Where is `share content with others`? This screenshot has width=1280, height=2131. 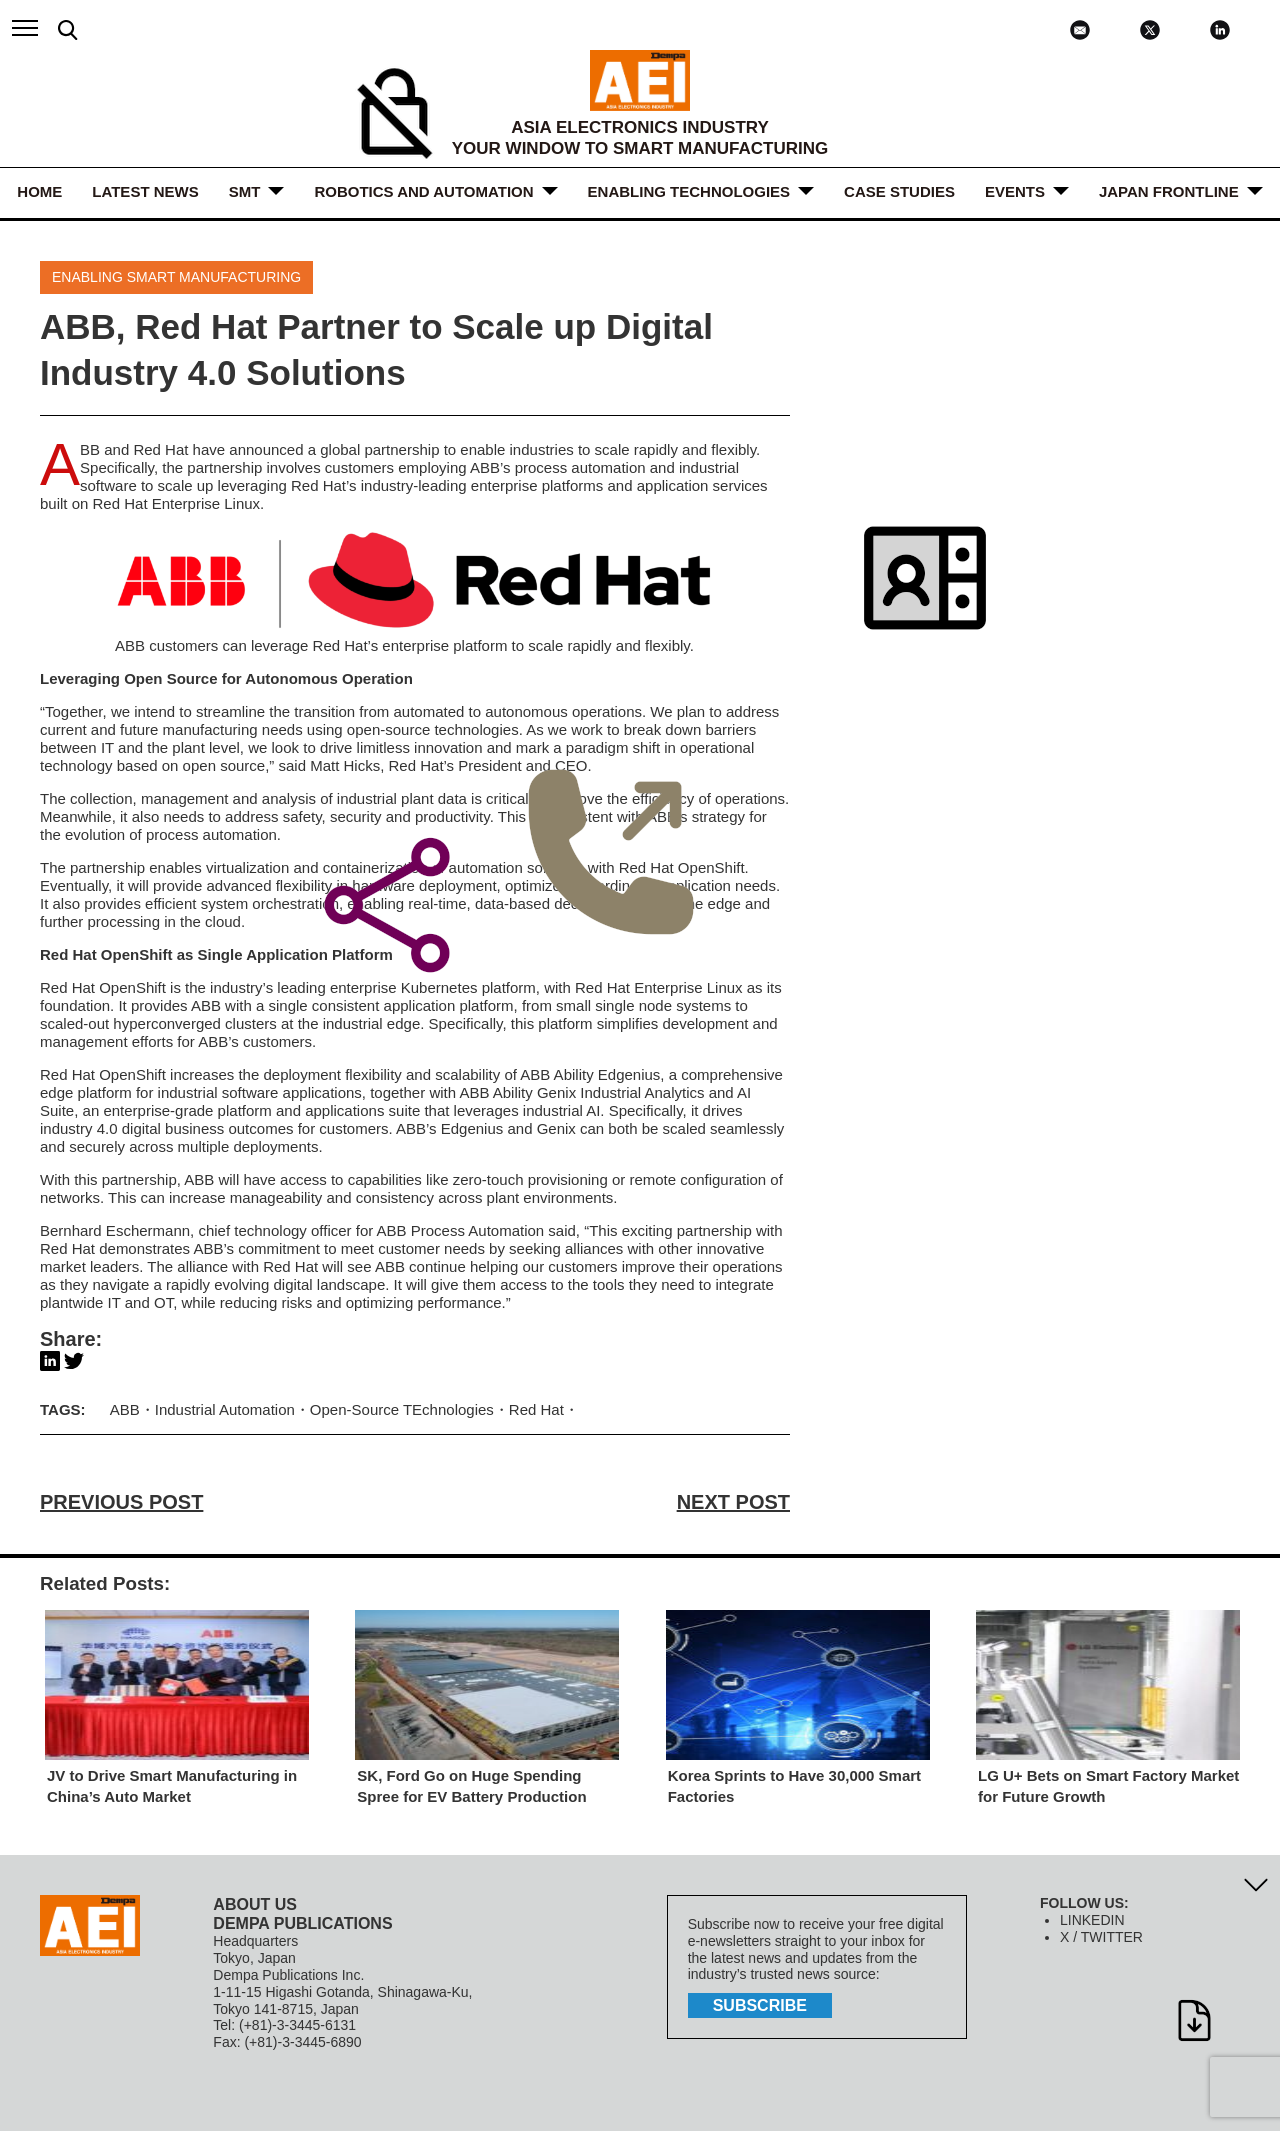
share content with others is located at coordinates (387, 905).